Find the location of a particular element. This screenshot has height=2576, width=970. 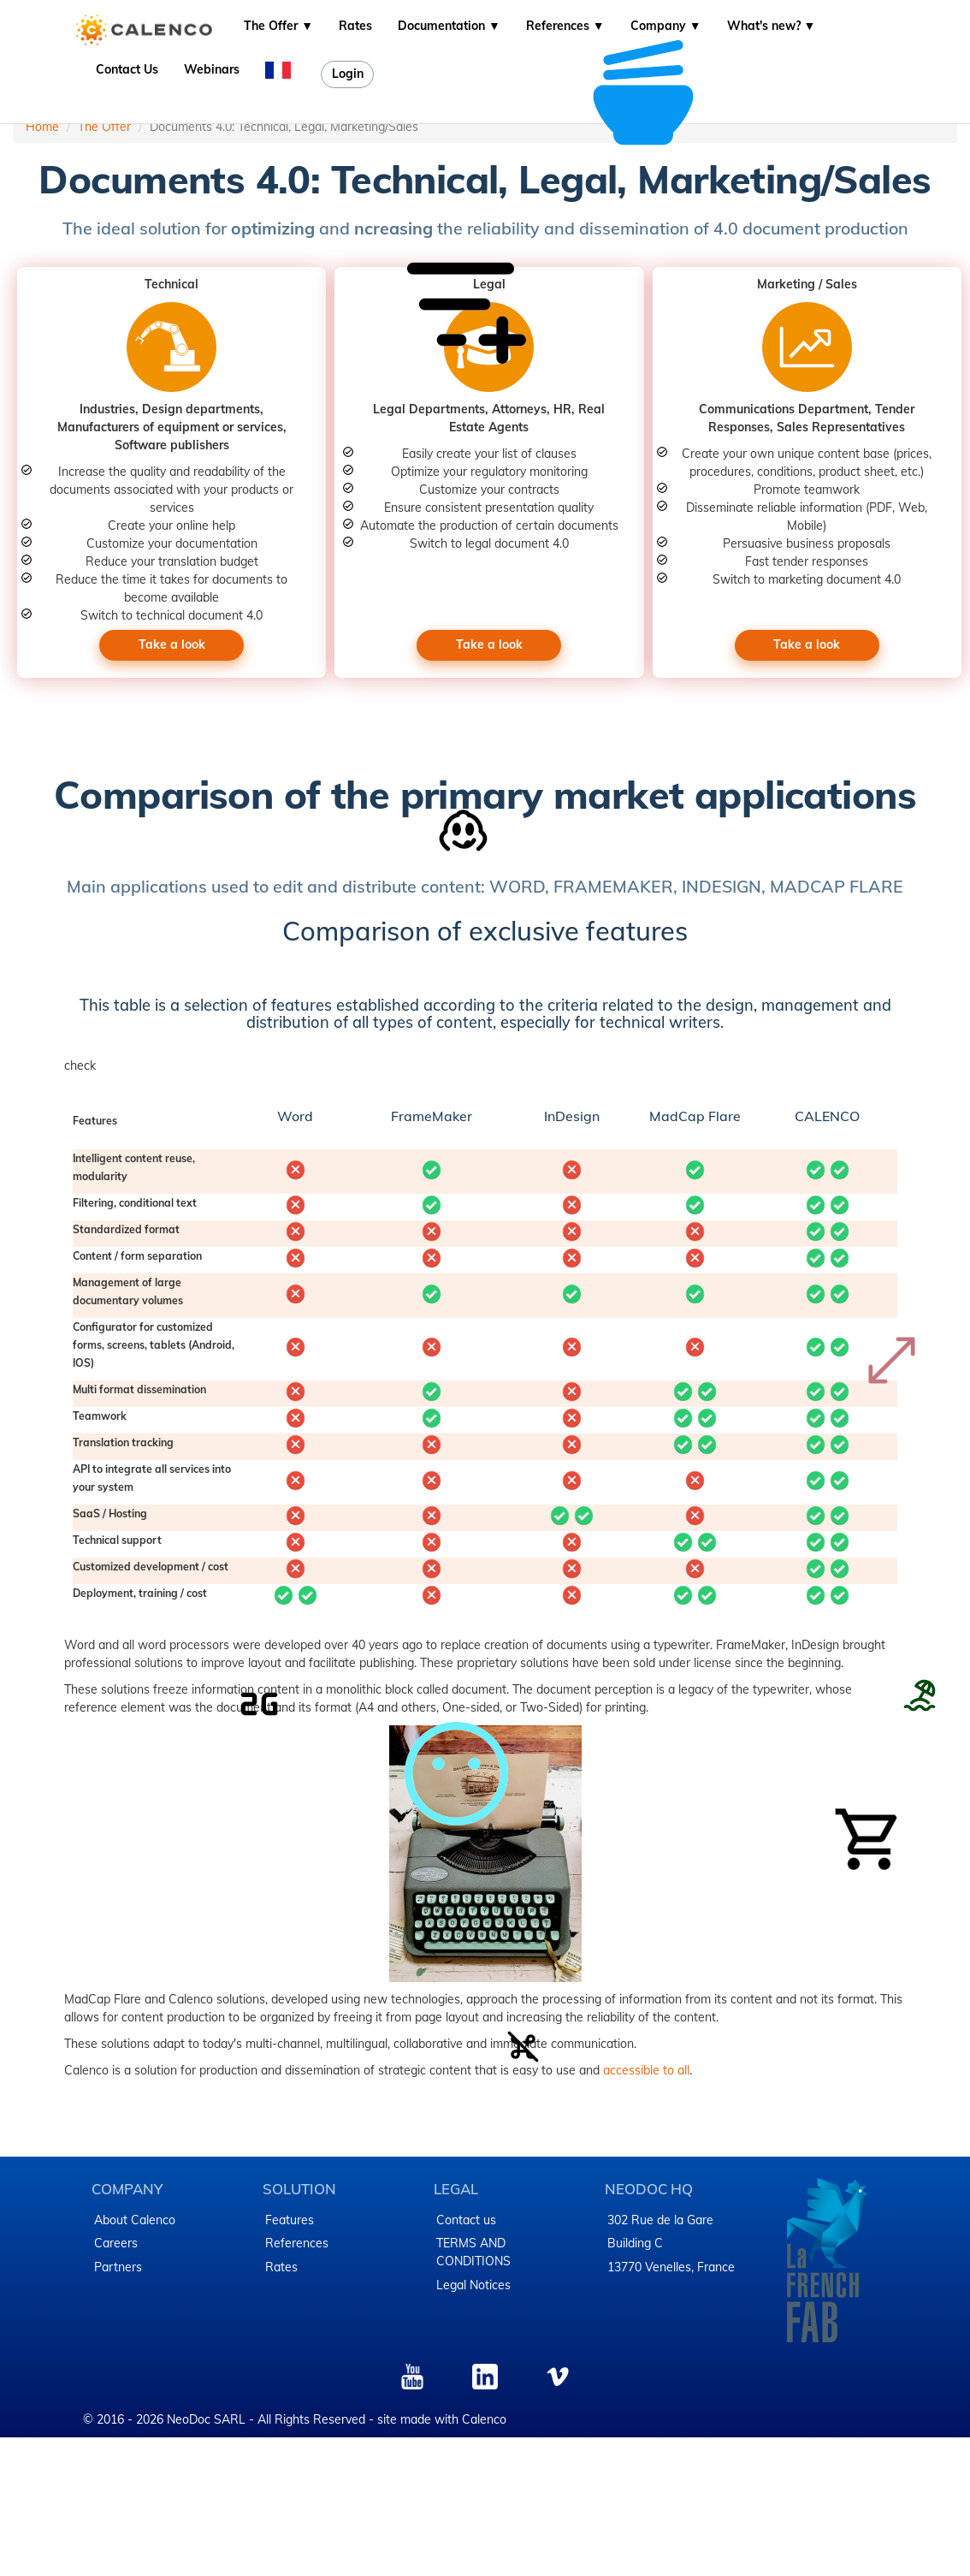

add a new filter criteria is located at coordinates (460, 304).